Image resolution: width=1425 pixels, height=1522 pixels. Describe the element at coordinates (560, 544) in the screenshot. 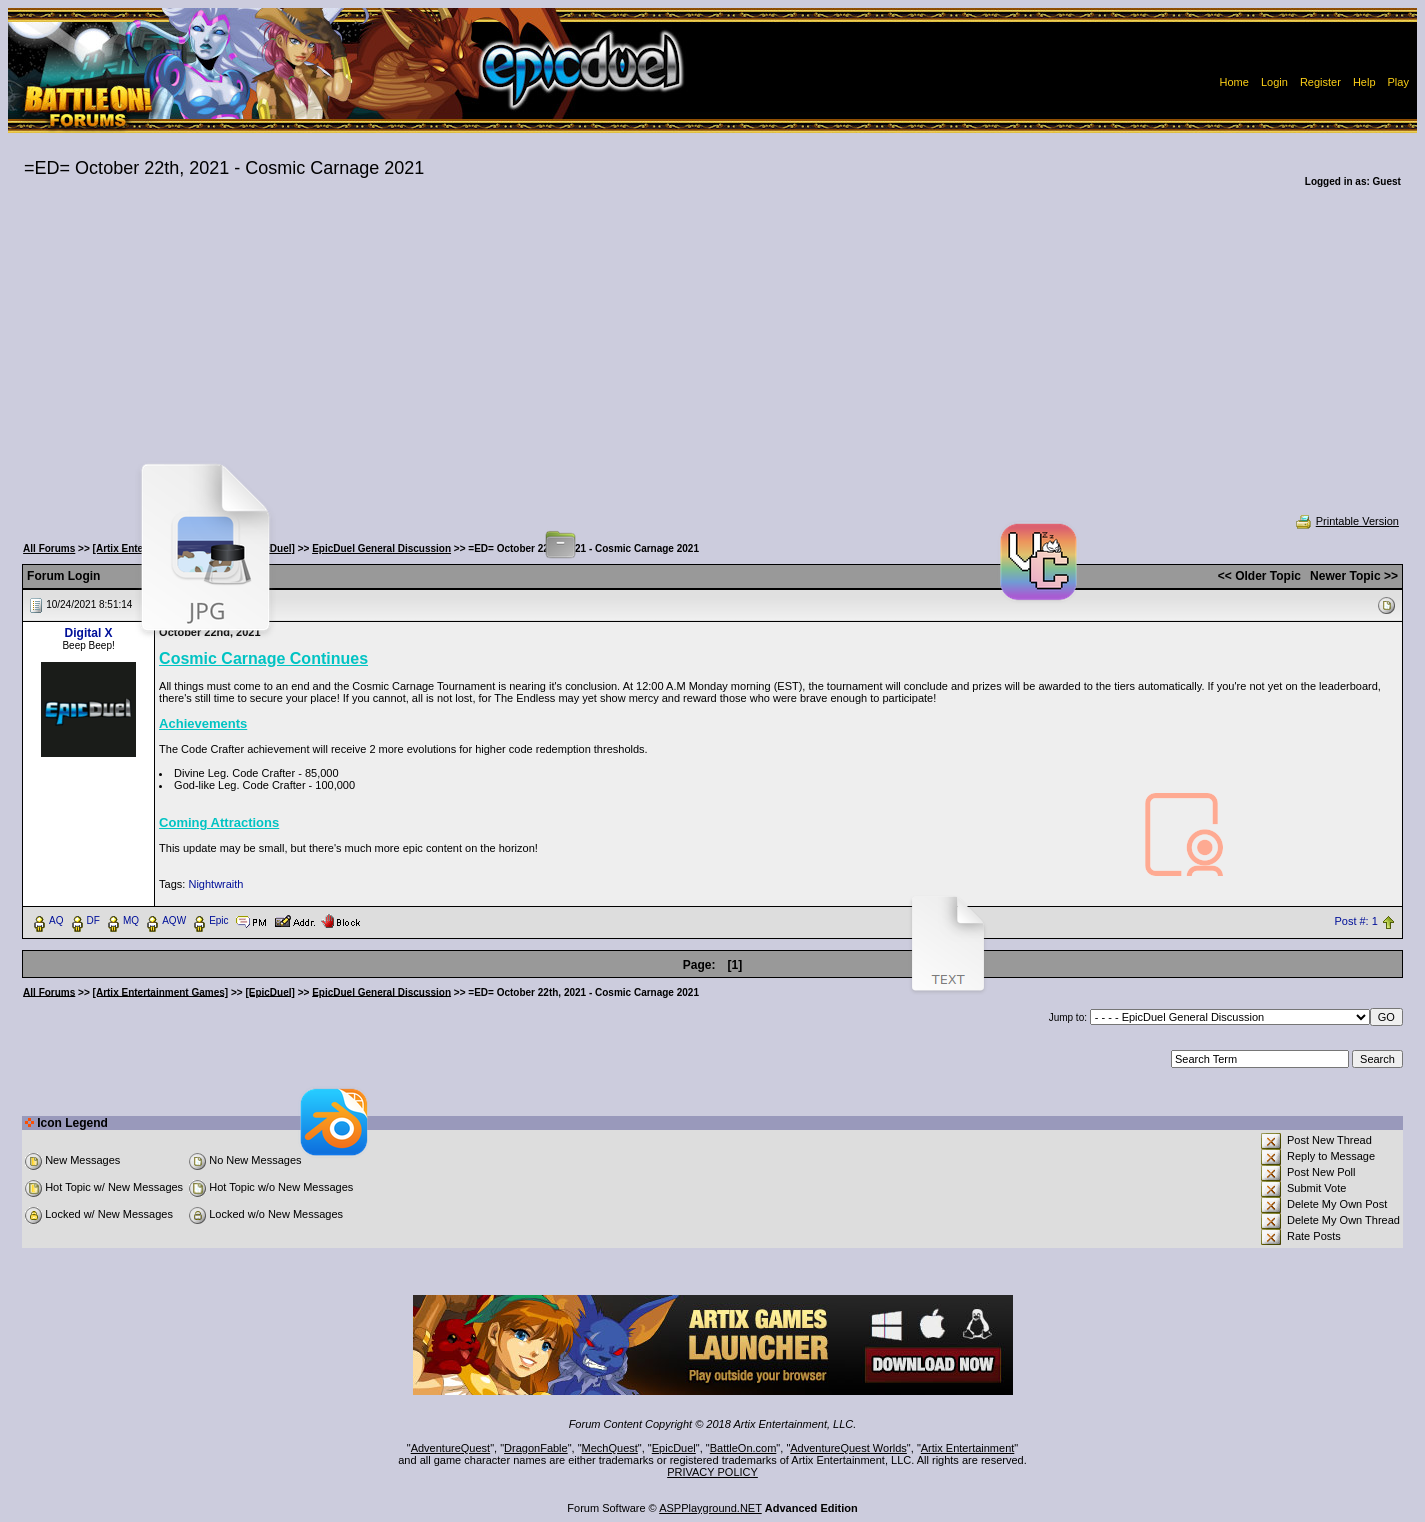

I see `open the file manager` at that location.